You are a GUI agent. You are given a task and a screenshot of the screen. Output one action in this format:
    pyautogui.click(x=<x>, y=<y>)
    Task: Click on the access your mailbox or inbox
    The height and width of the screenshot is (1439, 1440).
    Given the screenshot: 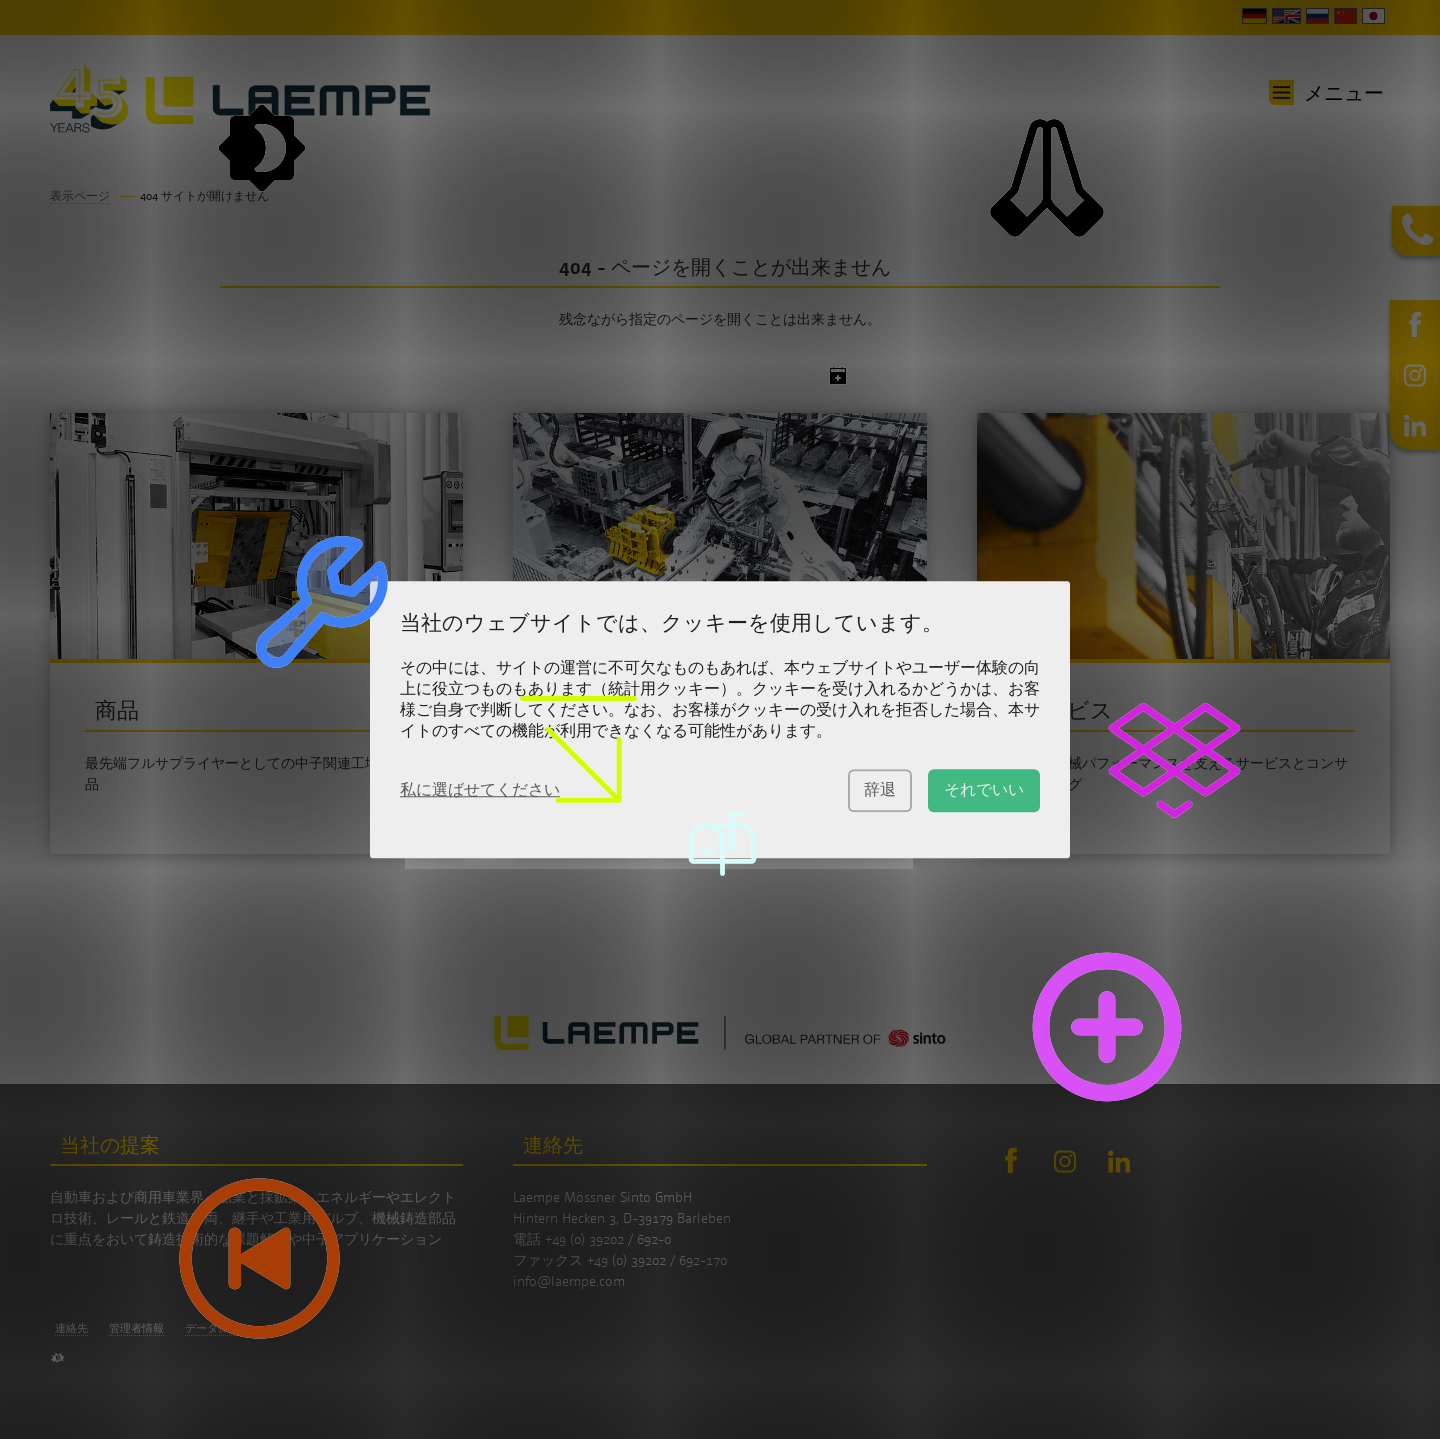 What is the action you would take?
    pyautogui.click(x=722, y=844)
    